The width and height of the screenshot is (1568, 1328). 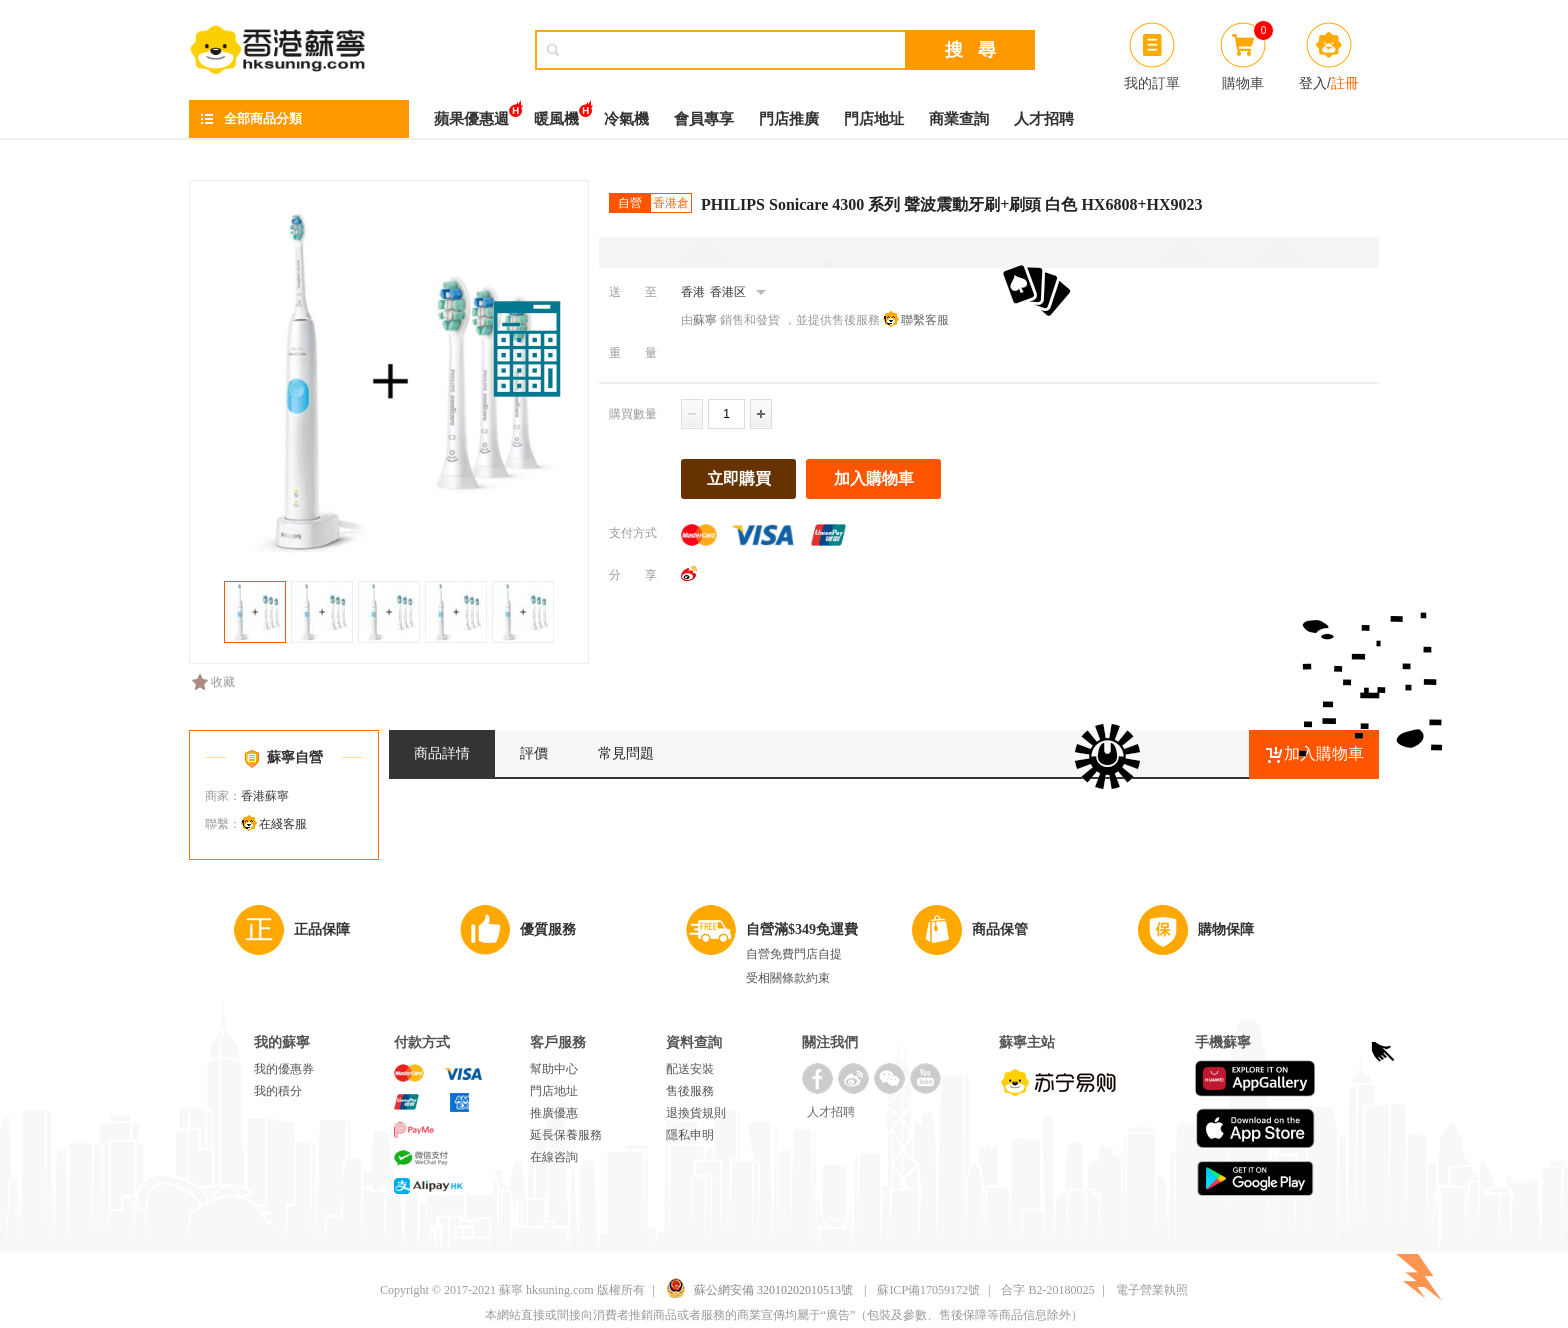 I want to click on activate power boost or turbo mode, so click(x=1419, y=1277).